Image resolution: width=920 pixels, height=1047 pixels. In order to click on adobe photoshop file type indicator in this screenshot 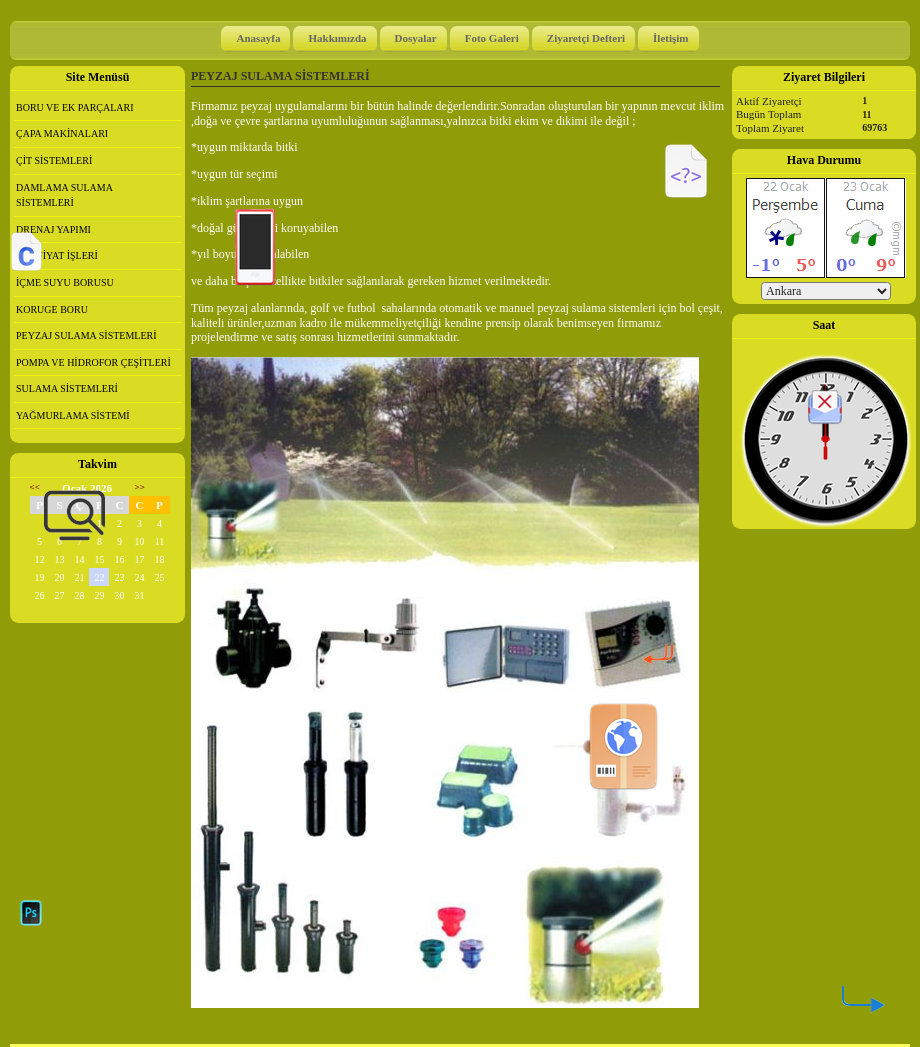, I will do `click(31, 913)`.